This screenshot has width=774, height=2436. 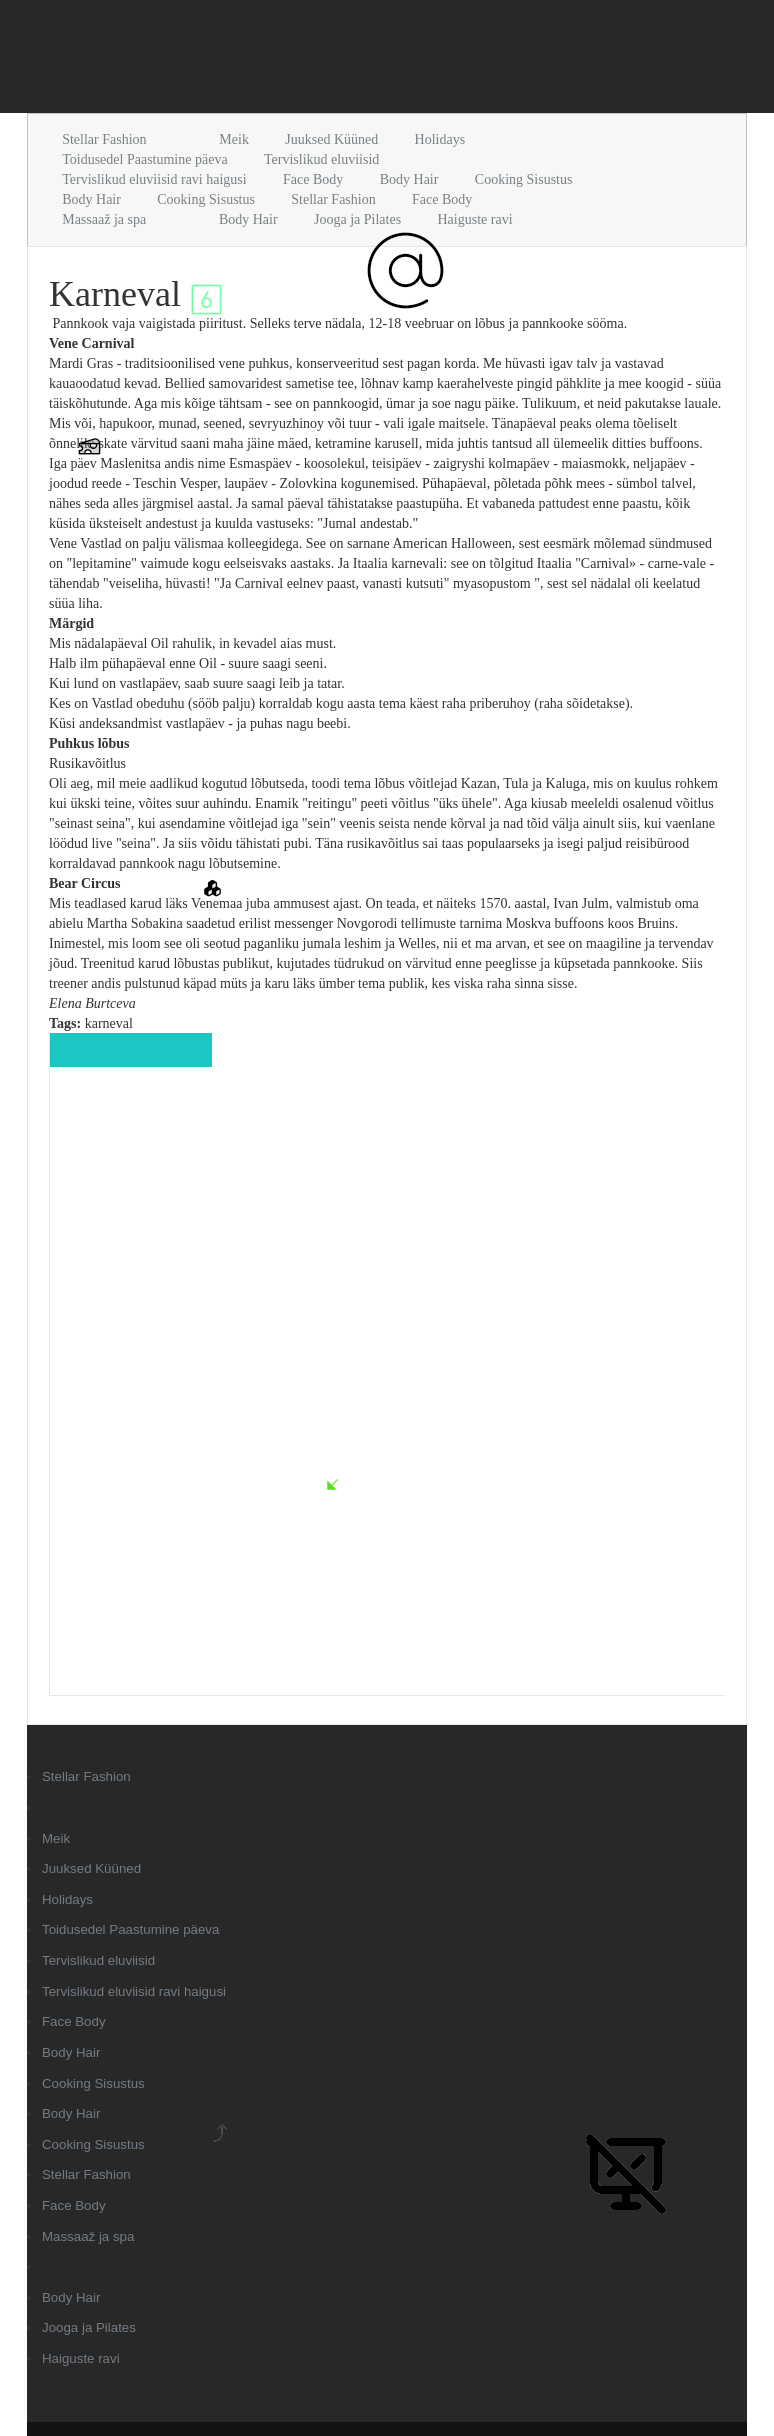 What do you see at coordinates (405, 270) in the screenshot?
I see `mention a user in a post or comment` at bounding box center [405, 270].